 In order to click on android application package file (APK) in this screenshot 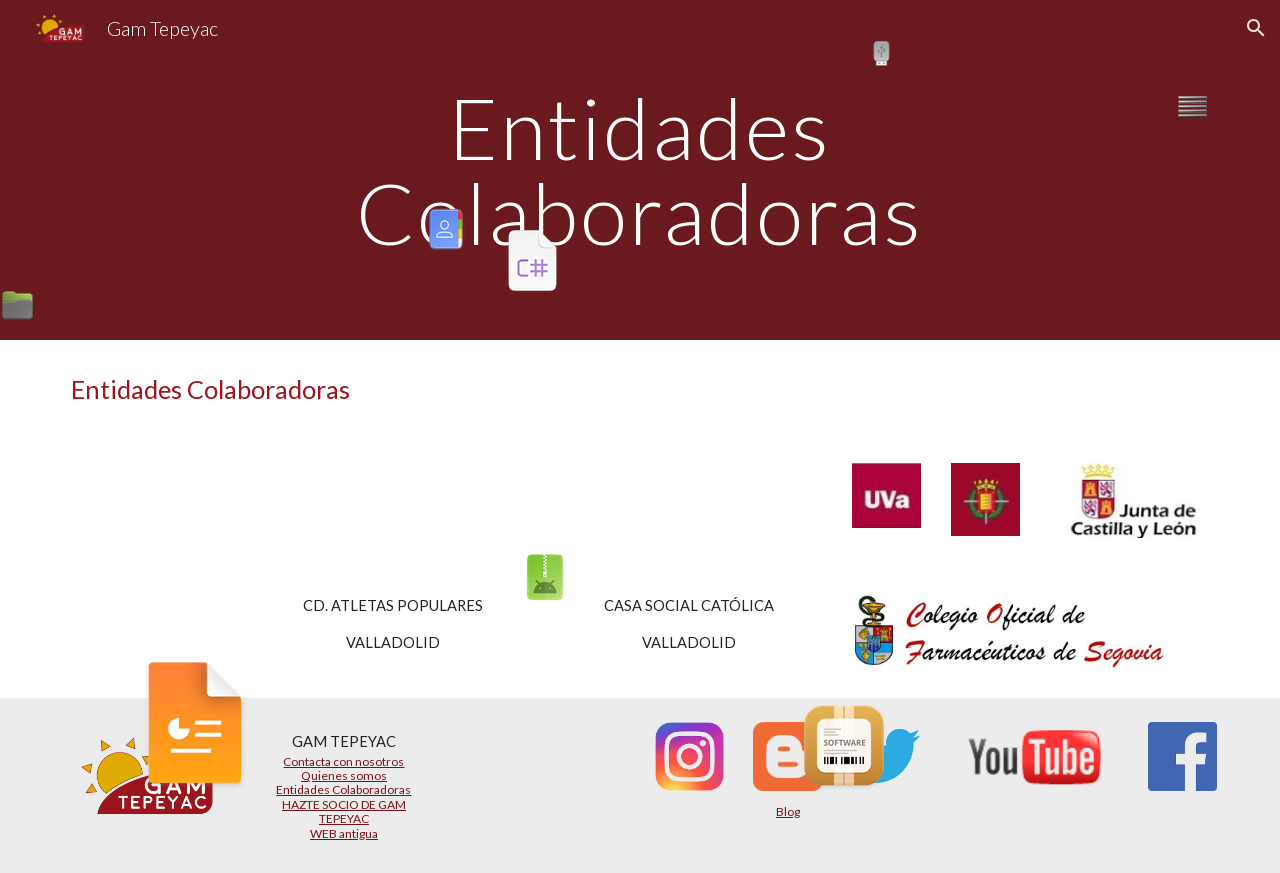, I will do `click(545, 577)`.